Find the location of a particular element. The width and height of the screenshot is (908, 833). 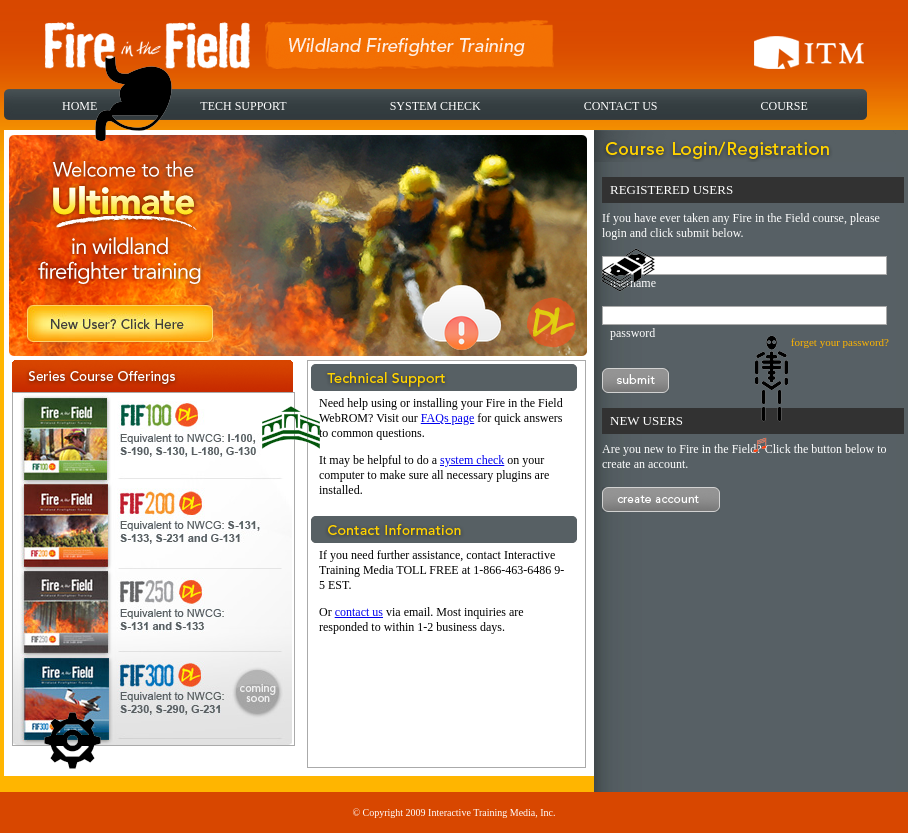

explore Venice or Italian landmarks is located at coordinates (291, 433).